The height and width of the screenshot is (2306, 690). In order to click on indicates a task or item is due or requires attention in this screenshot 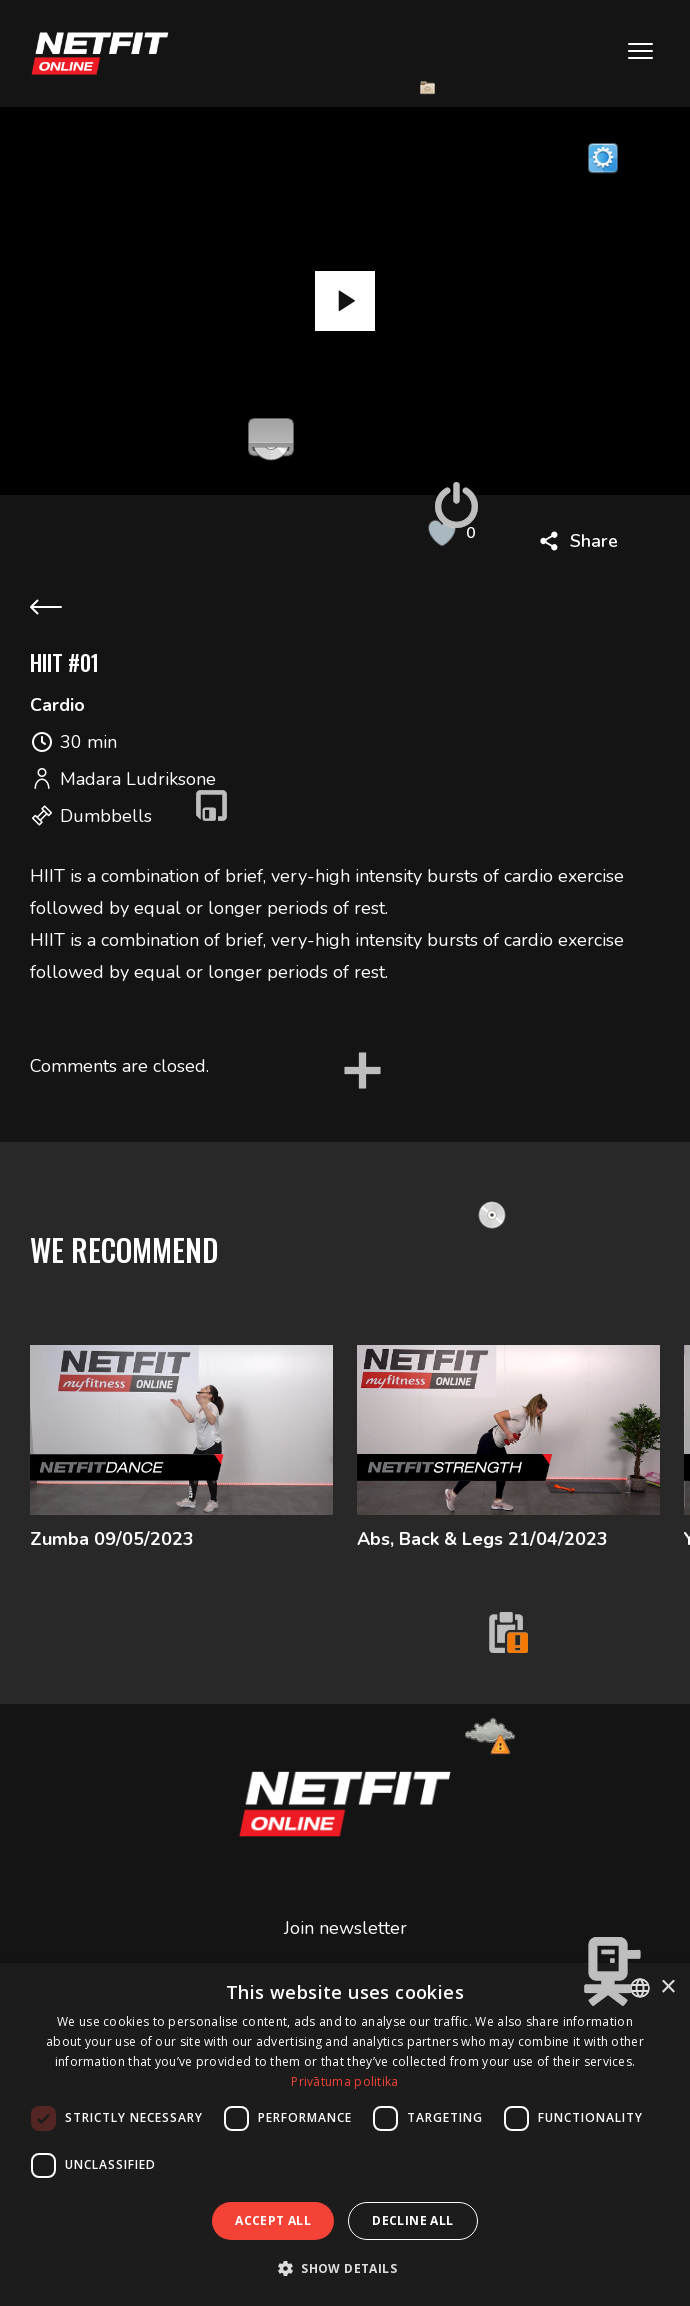, I will do `click(507, 1632)`.